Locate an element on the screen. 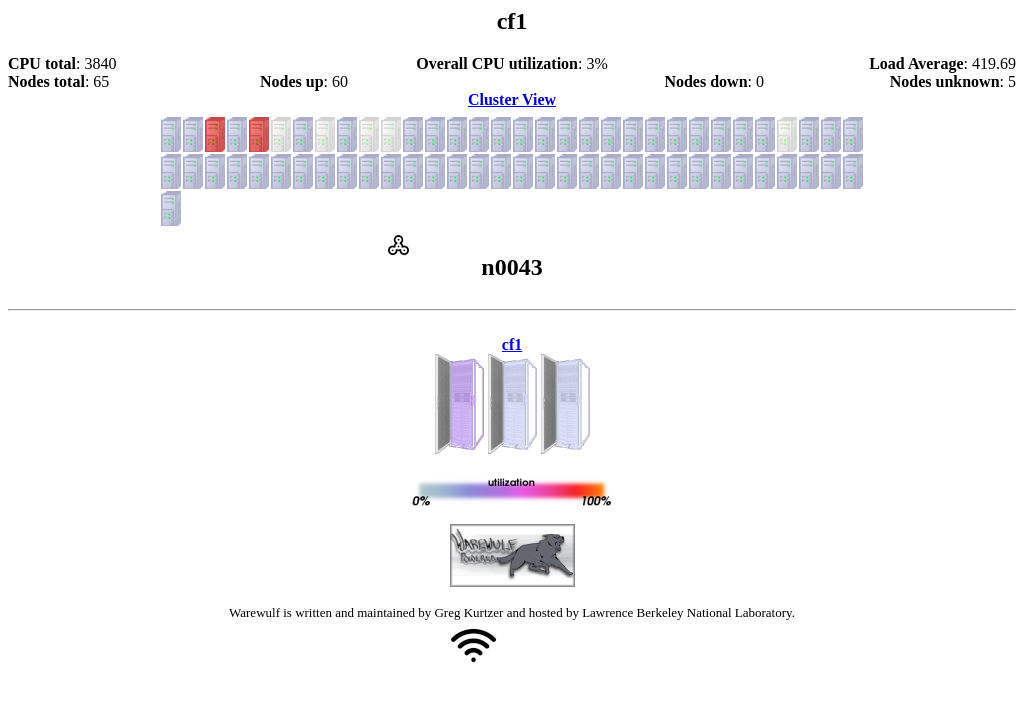 The height and width of the screenshot is (720, 1024). indicates loading or processing in progress is located at coordinates (398, 246).